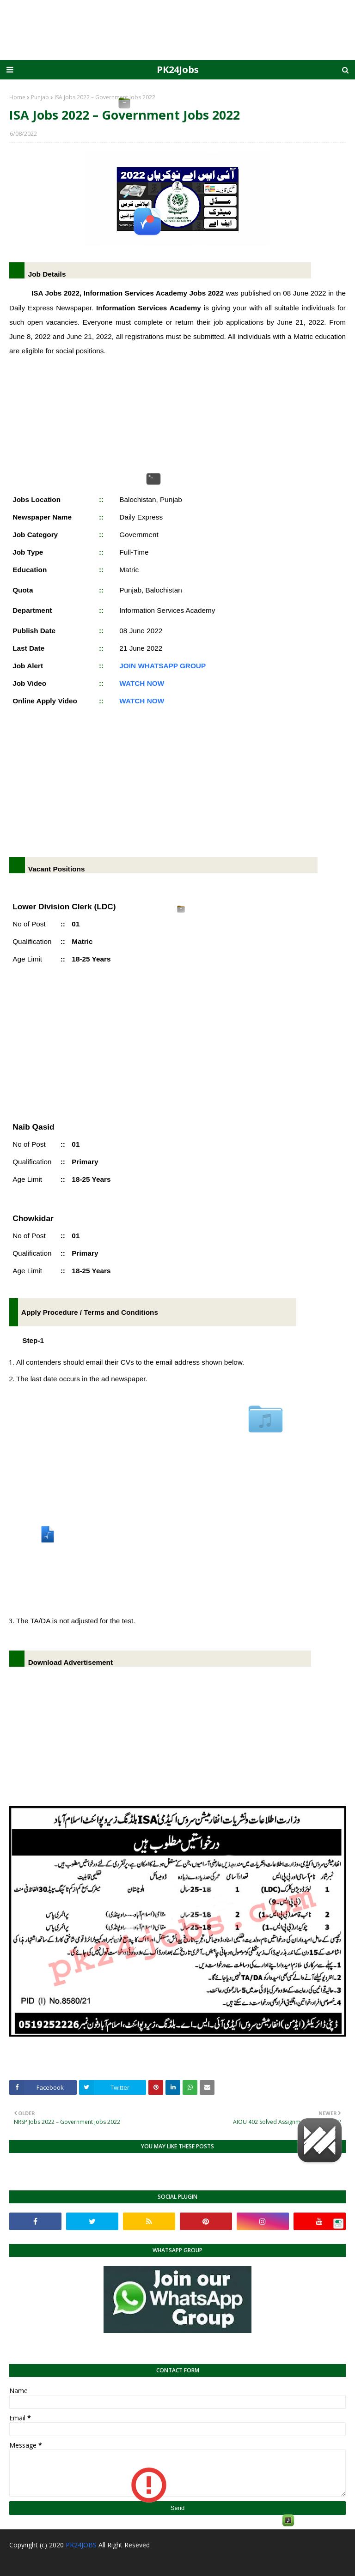 The image size is (355, 2576). I want to click on a root data file or scientific dataset document, so click(48, 1535).